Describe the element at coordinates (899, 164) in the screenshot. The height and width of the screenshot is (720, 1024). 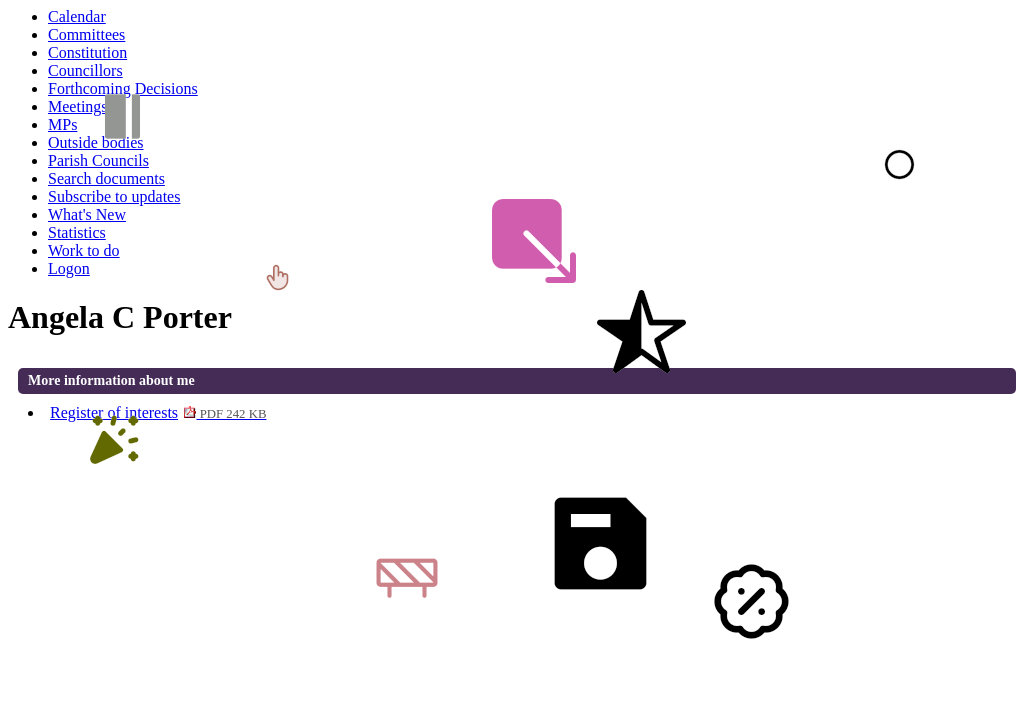
I see `select a camera lens or aperture setting` at that location.